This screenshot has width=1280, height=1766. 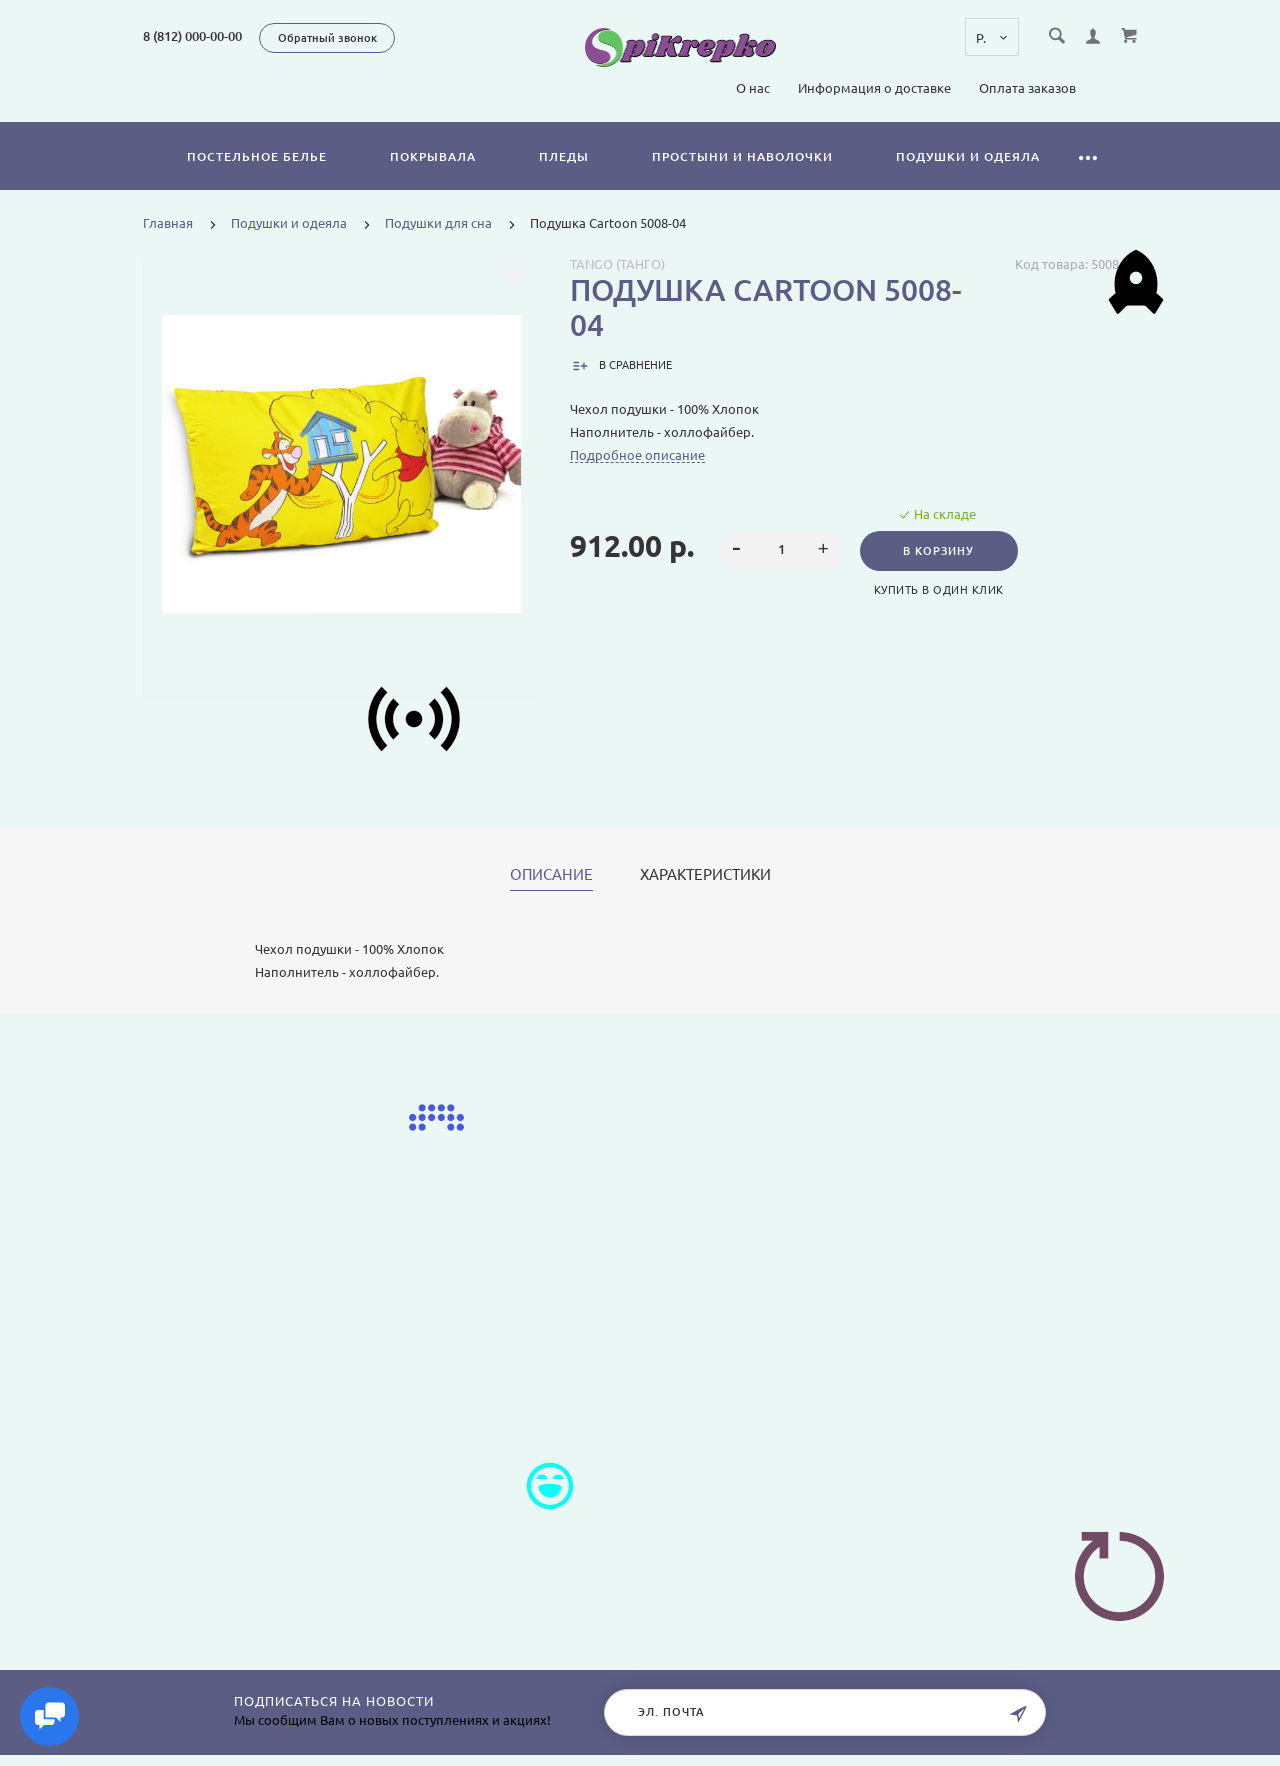 I want to click on add a laughing reaction to a message, so click(x=550, y=1486).